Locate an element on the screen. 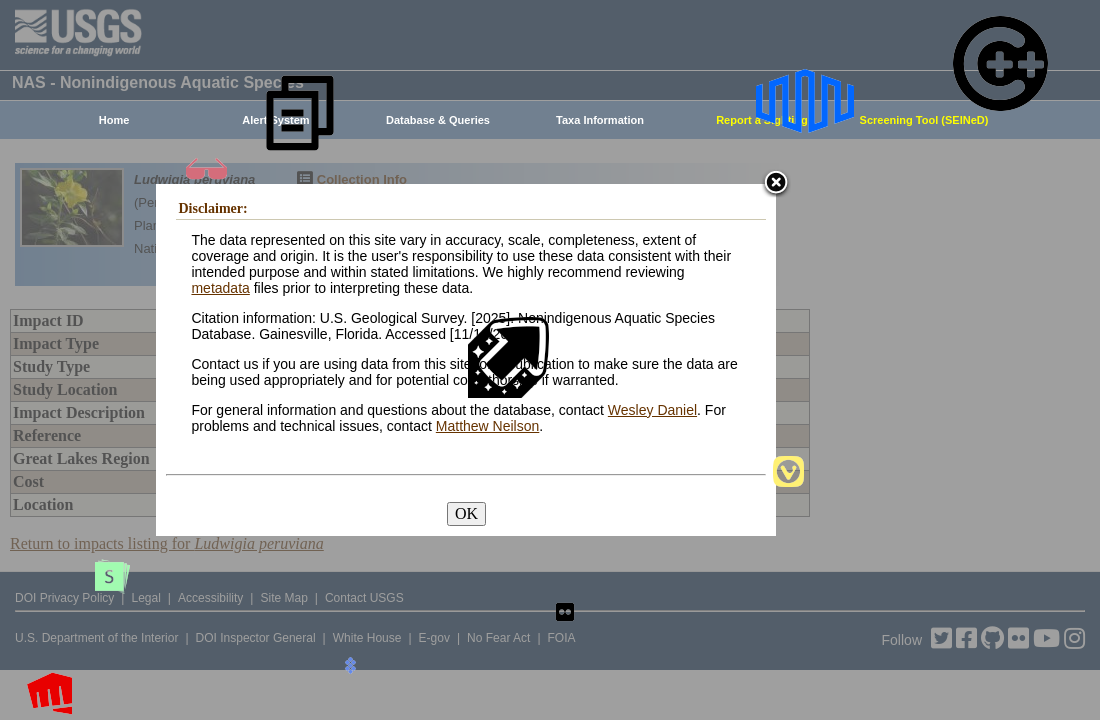 Image resolution: width=1100 pixels, height=720 pixels. open vivaldi browser is located at coordinates (788, 471).